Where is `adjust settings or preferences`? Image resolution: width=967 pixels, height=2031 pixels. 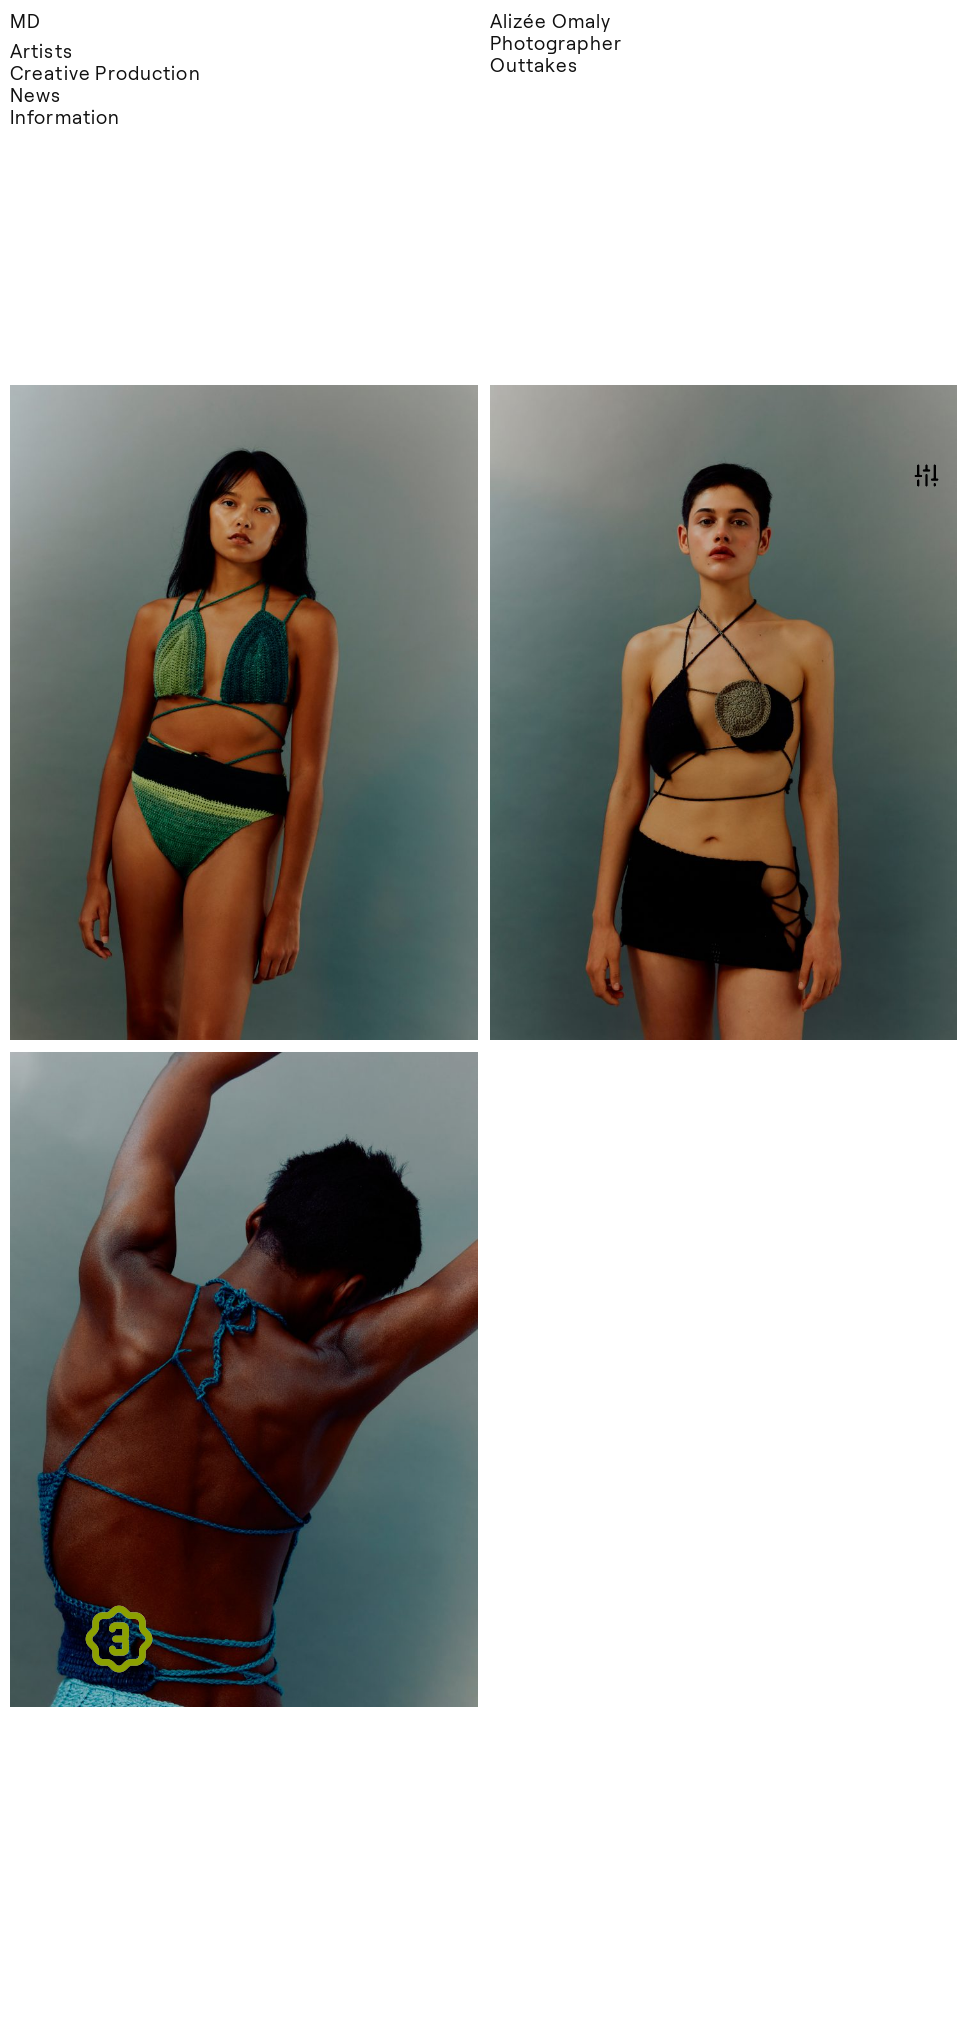 adjust settings or preferences is located at coordinates (926, 475).